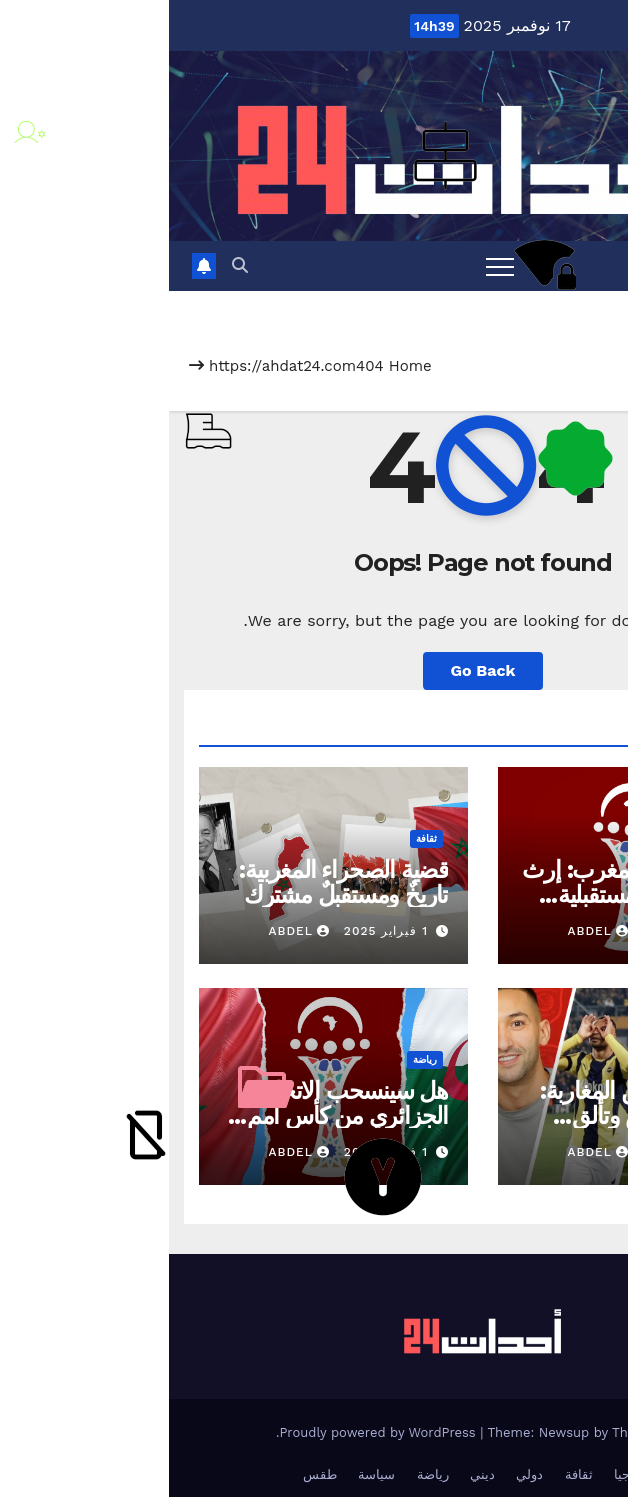  I want to click on open folder to view contents, so click(264, 1086).